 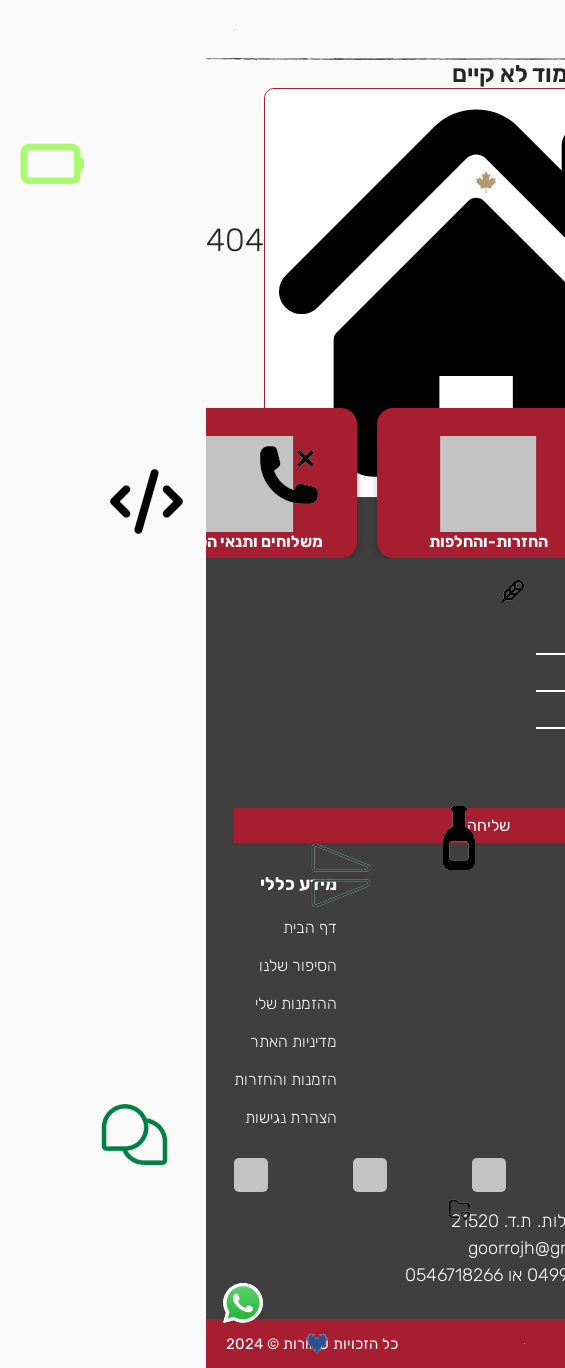 I want to click on represents Canada or Canadian content, so click(x=486, y=182).